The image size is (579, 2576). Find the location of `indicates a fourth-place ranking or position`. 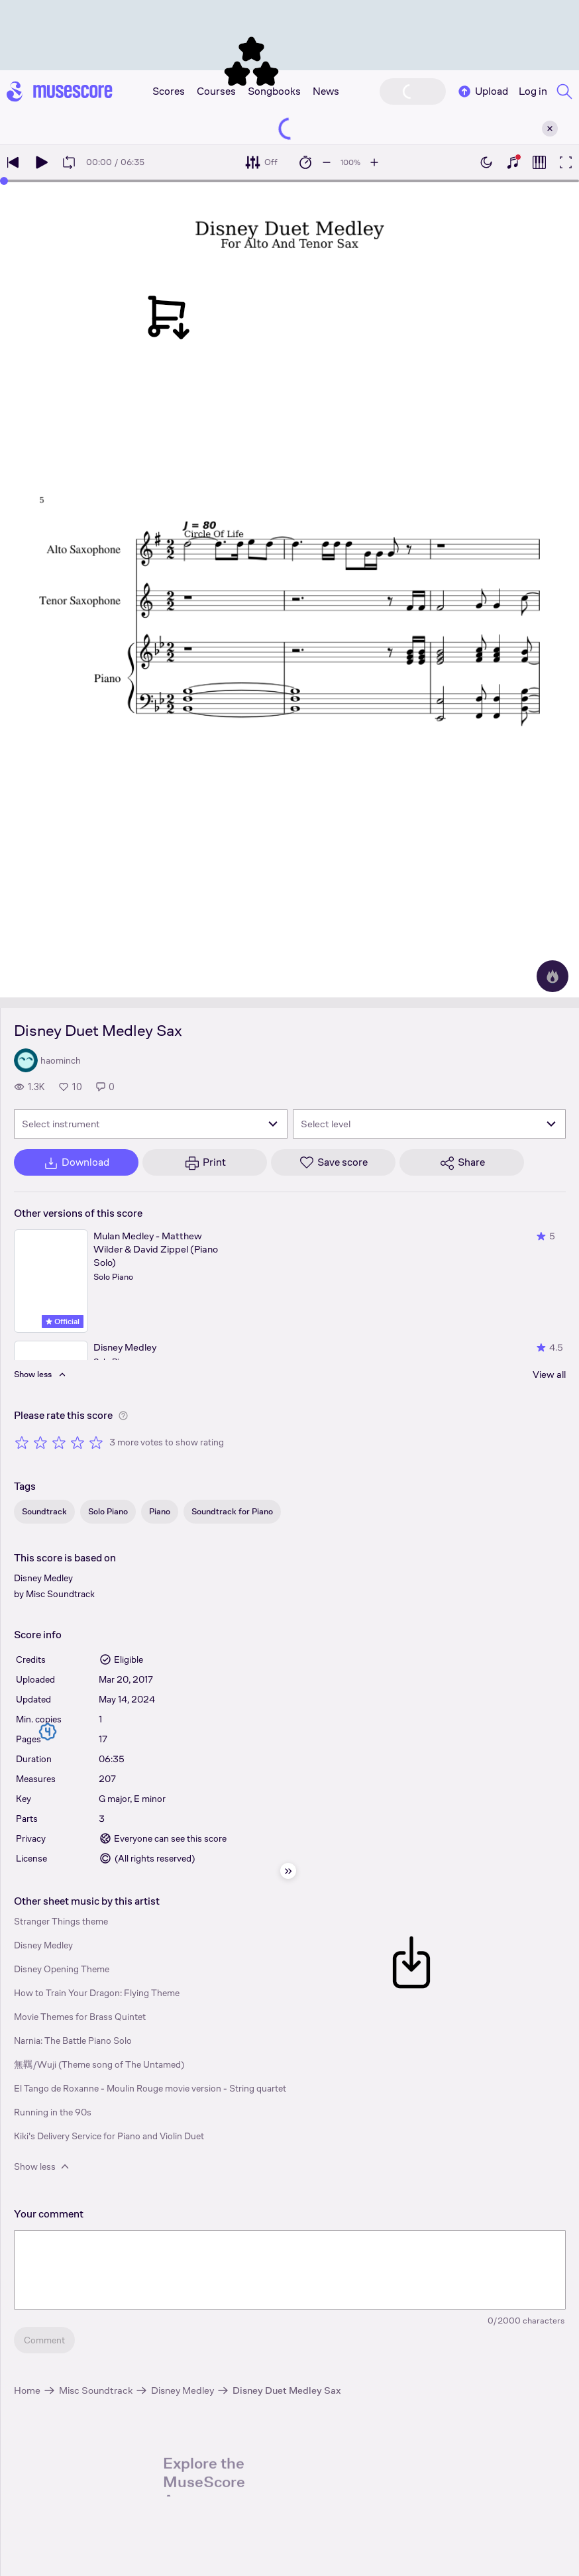

indicates a fourth-place ranking or position is located at coordinates (48, 1732).